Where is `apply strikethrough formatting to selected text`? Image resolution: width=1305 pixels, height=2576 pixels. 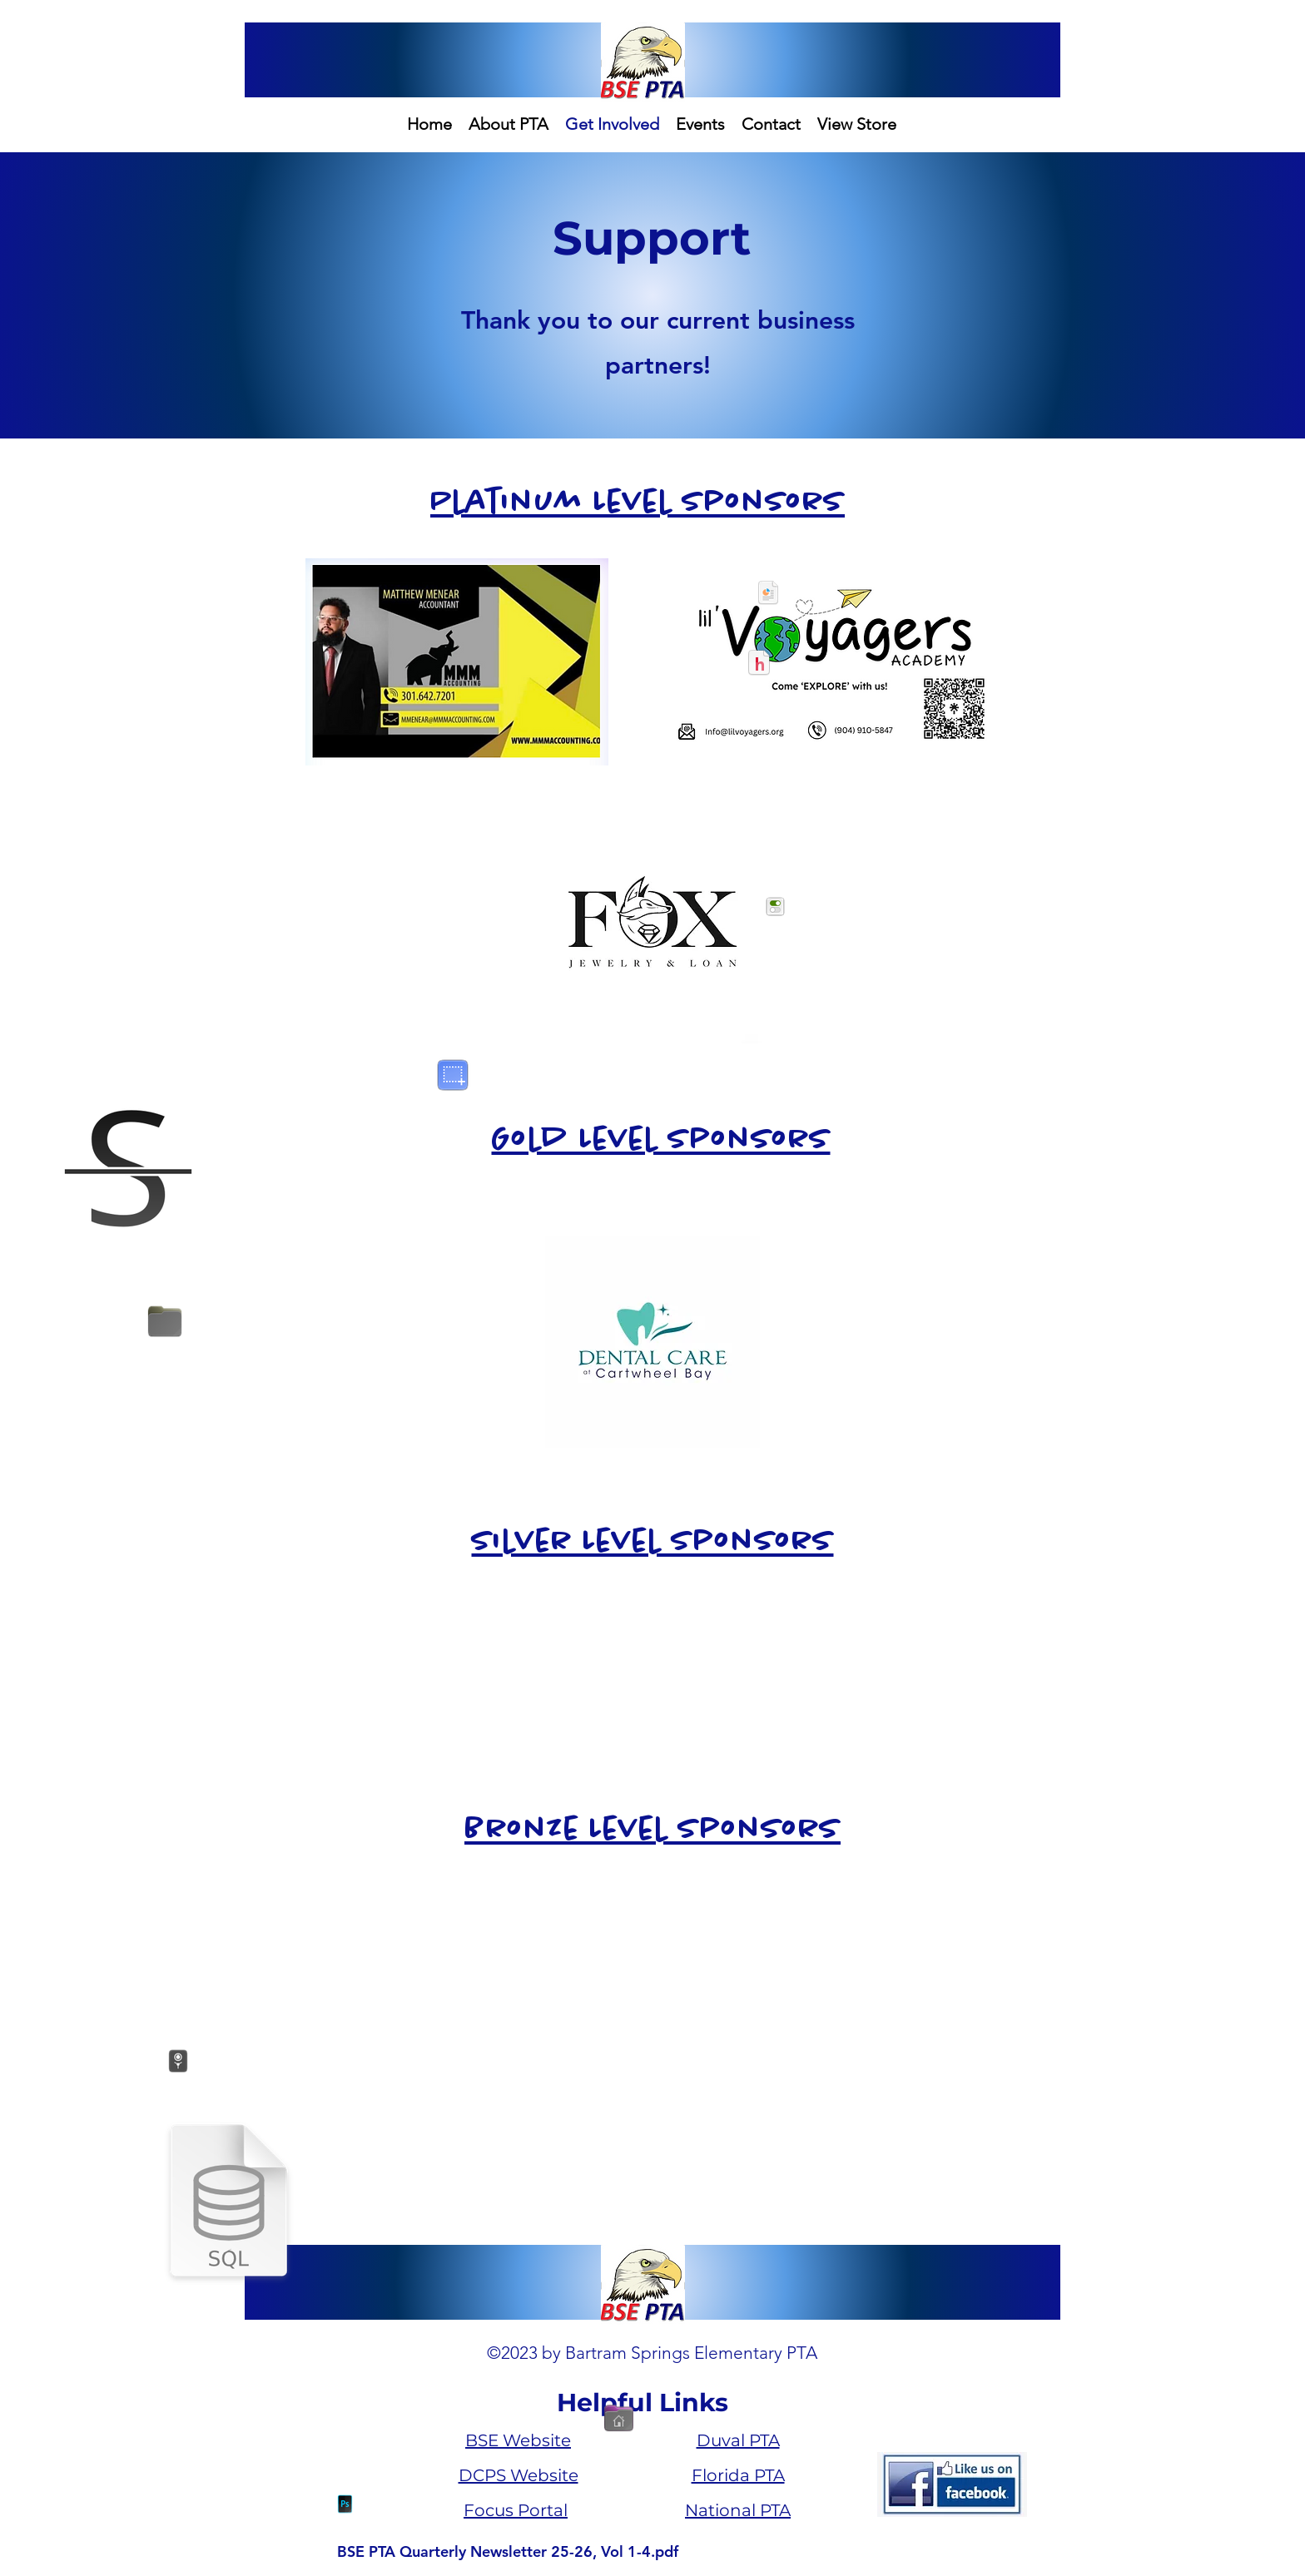
apply strikethrough formatting to selected text is located at coordinates (128, 1172).